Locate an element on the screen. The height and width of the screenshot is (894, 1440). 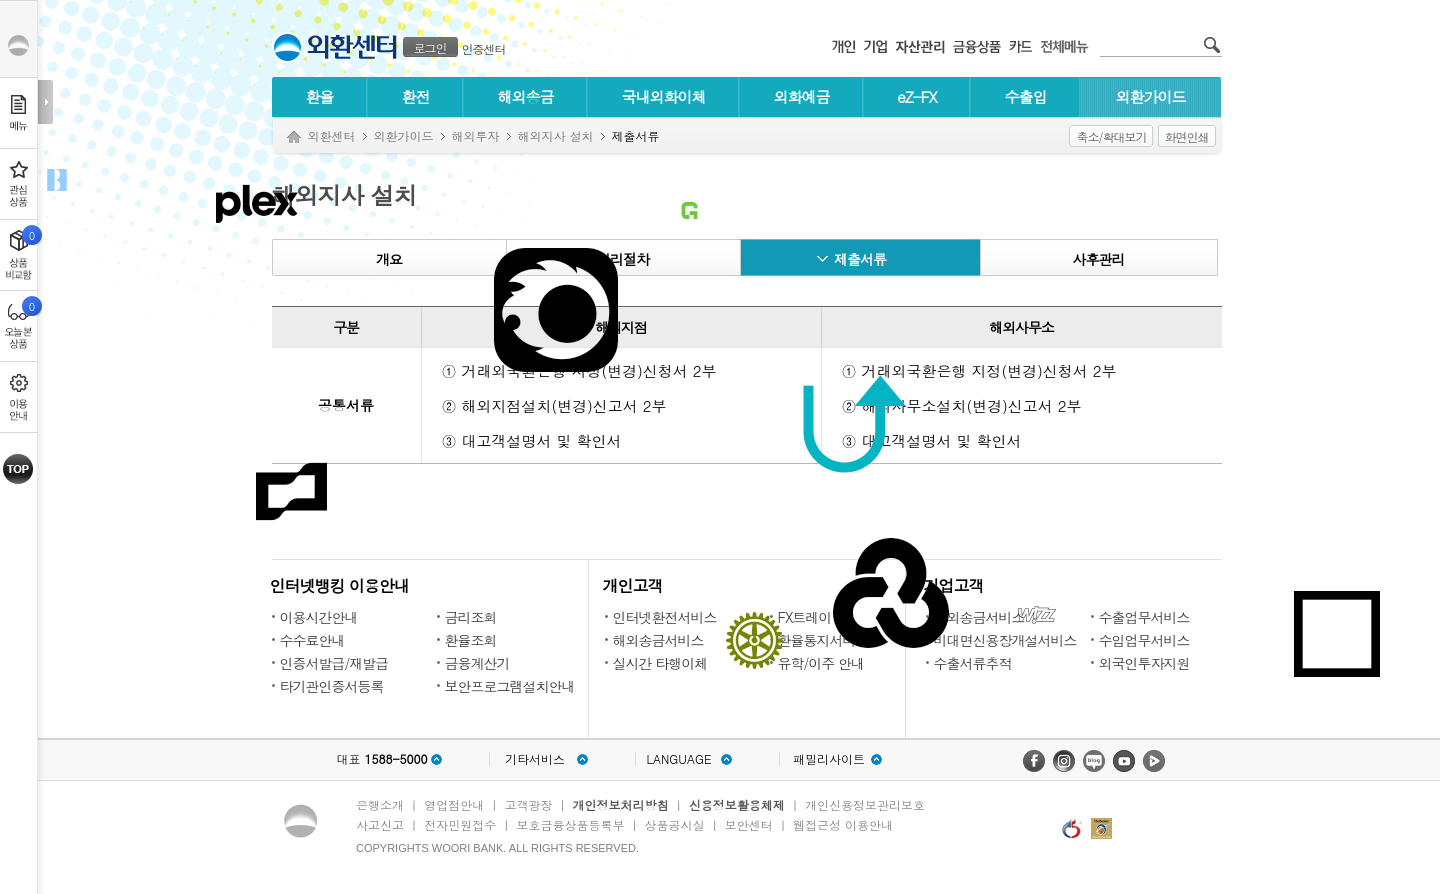
rclone cloud sync application is located at coordinates (891, 593).